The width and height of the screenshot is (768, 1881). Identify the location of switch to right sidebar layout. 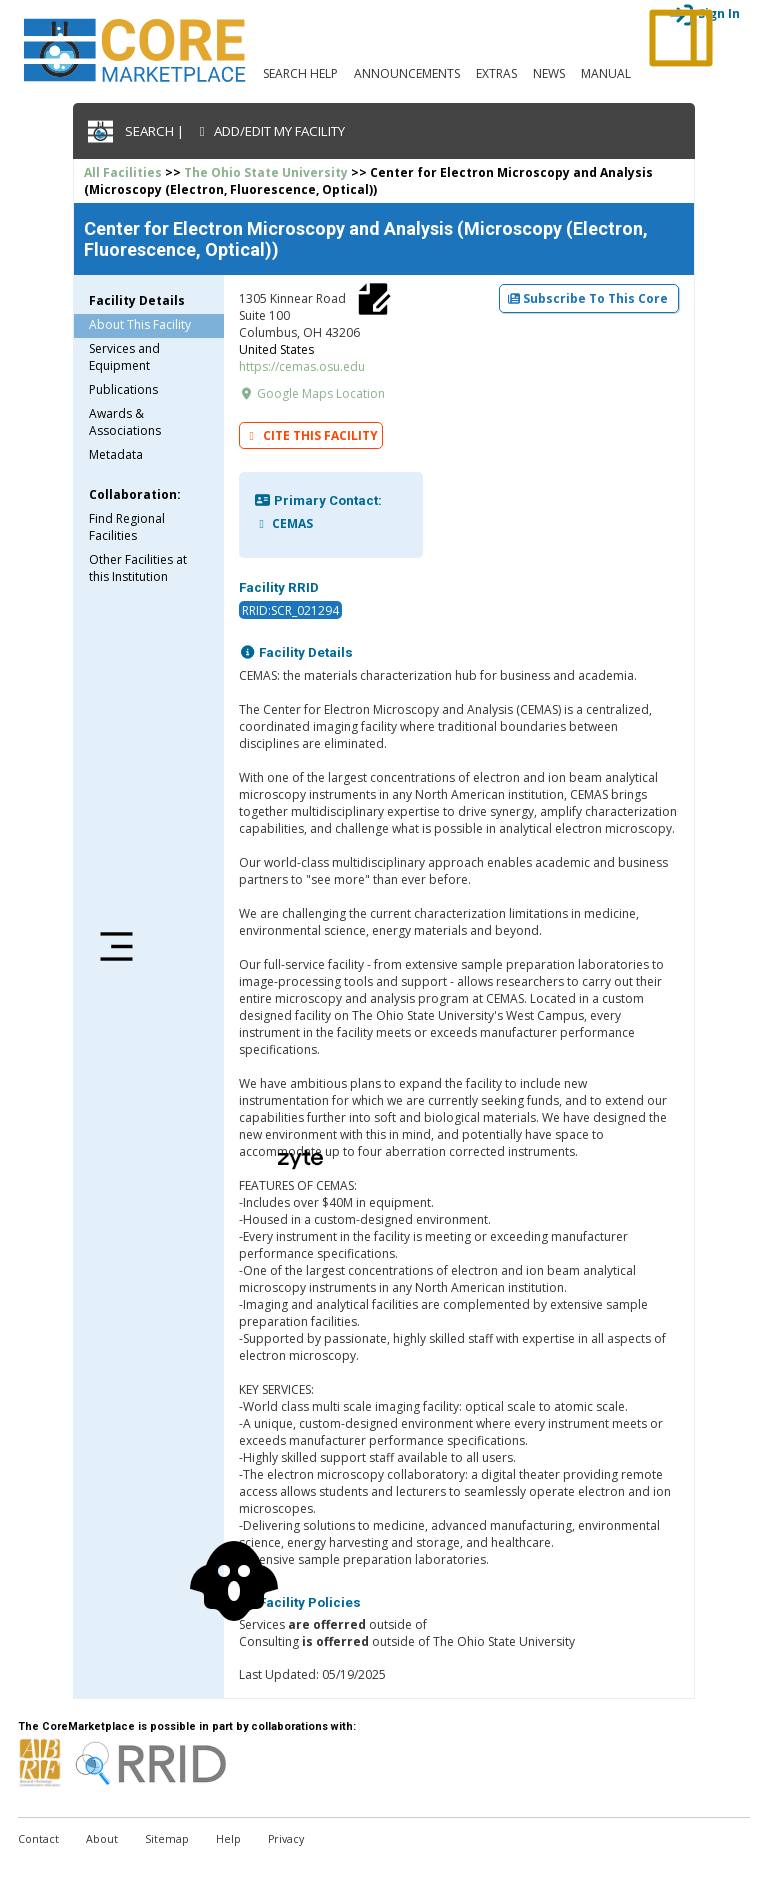
(681, 38).